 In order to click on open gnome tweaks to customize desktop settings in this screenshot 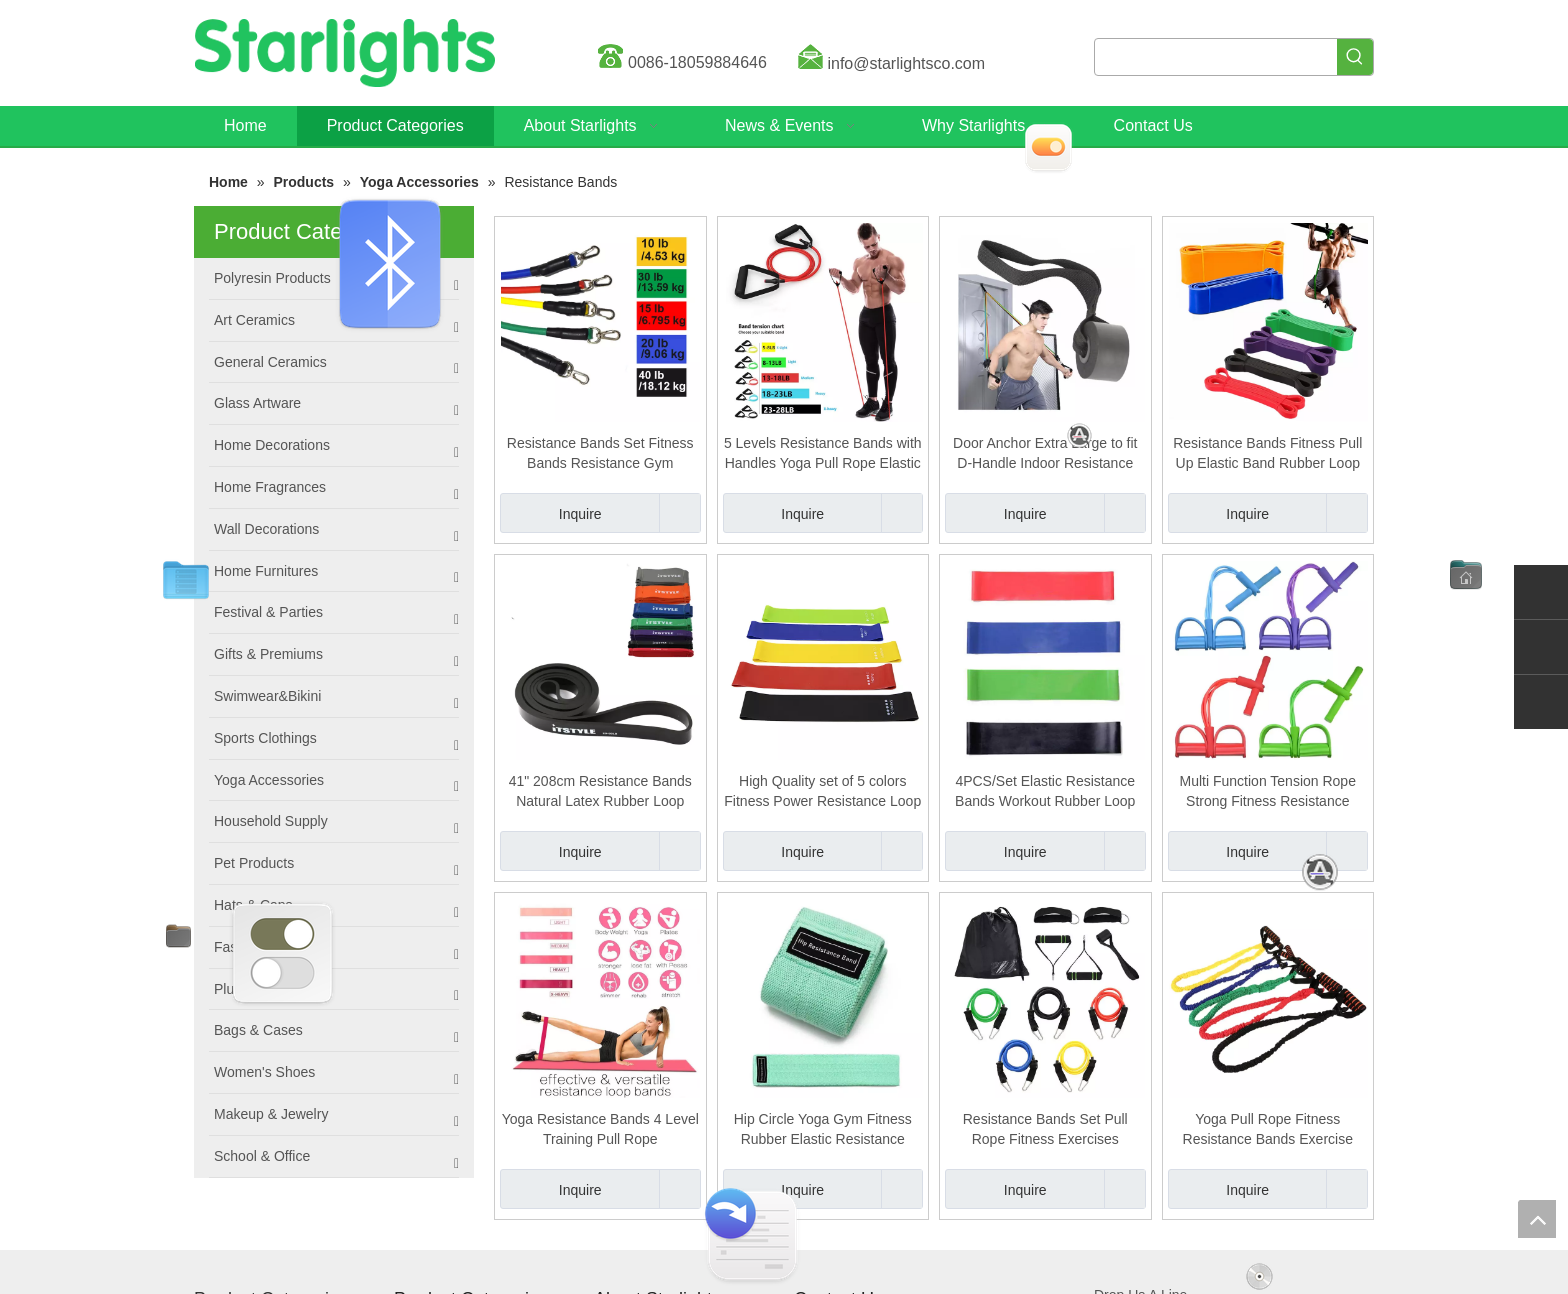, I will do `click(282, 953)`.